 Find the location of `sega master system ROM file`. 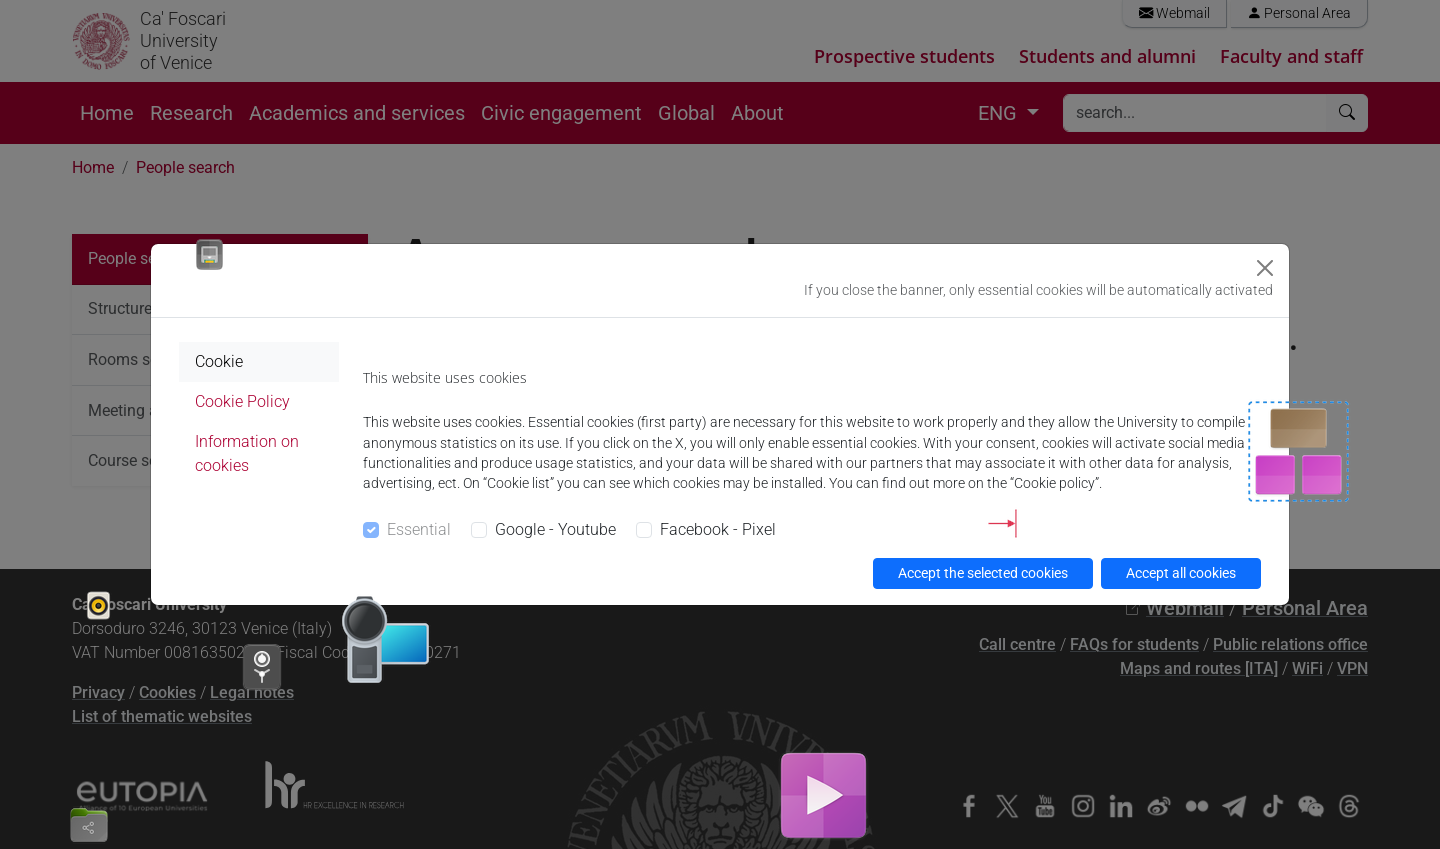

sega master system ROM file is located at coordinates (209, 254).